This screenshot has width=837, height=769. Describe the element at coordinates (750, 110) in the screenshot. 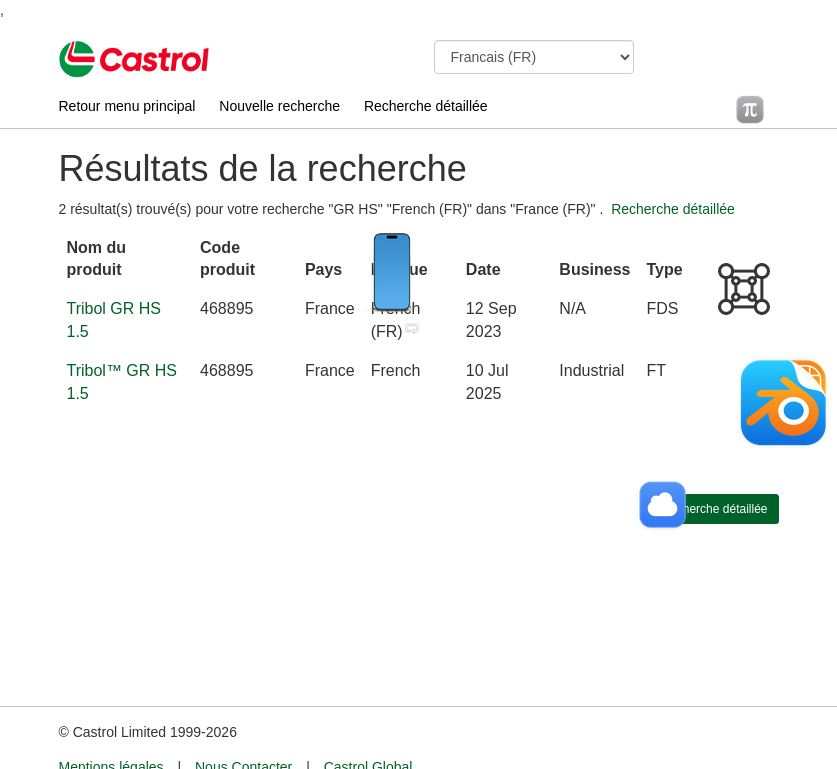

I see `open mathematics or calculator app` at that location.